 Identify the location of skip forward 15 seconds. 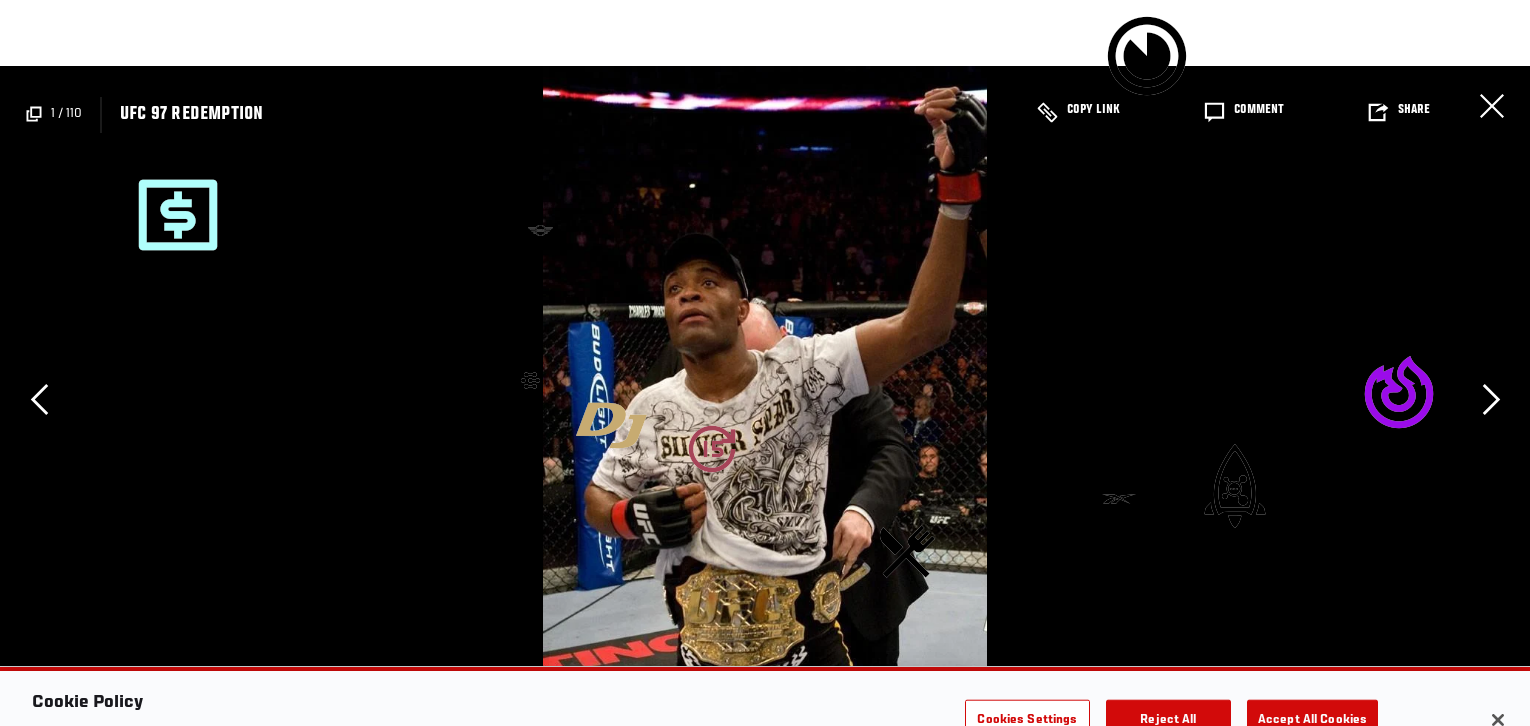
(712, 449).